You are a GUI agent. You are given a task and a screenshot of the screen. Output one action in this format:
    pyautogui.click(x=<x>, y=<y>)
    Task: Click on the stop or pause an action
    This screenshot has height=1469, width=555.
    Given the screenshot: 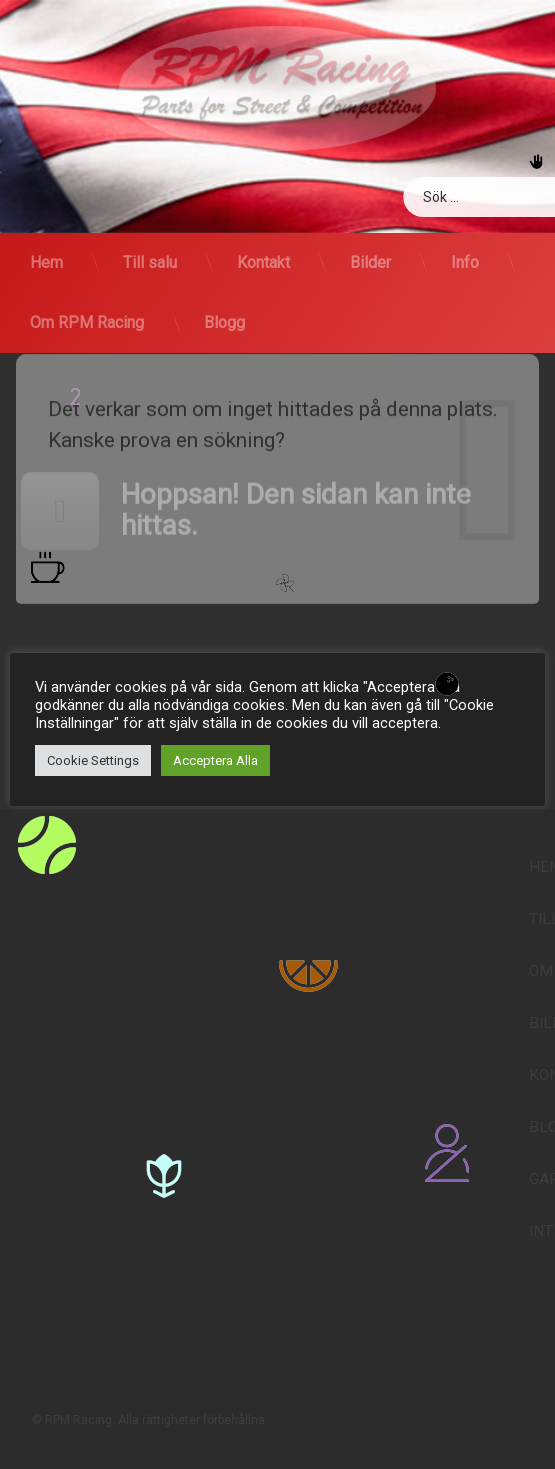 What is the action you would take?
    pyautogui.click(x=536, y=161)
    